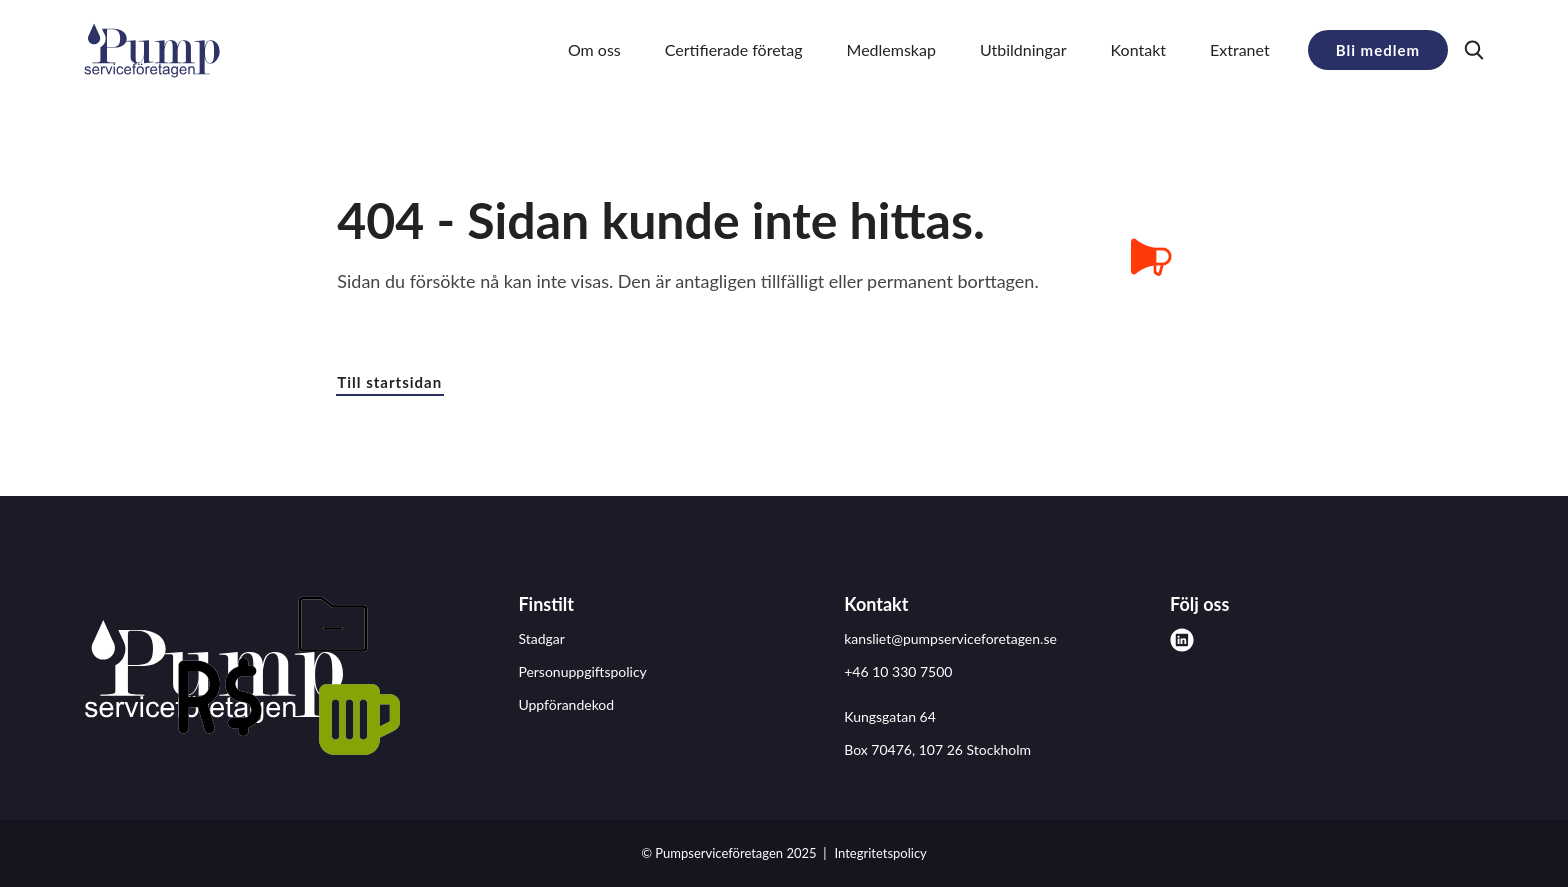 Image resolution: width=1568 pixels, height=887 pixels. What do you see at coordinates (333, 623) in the screenshot?
I see `remove a folder` at bounding box center [333, 623].